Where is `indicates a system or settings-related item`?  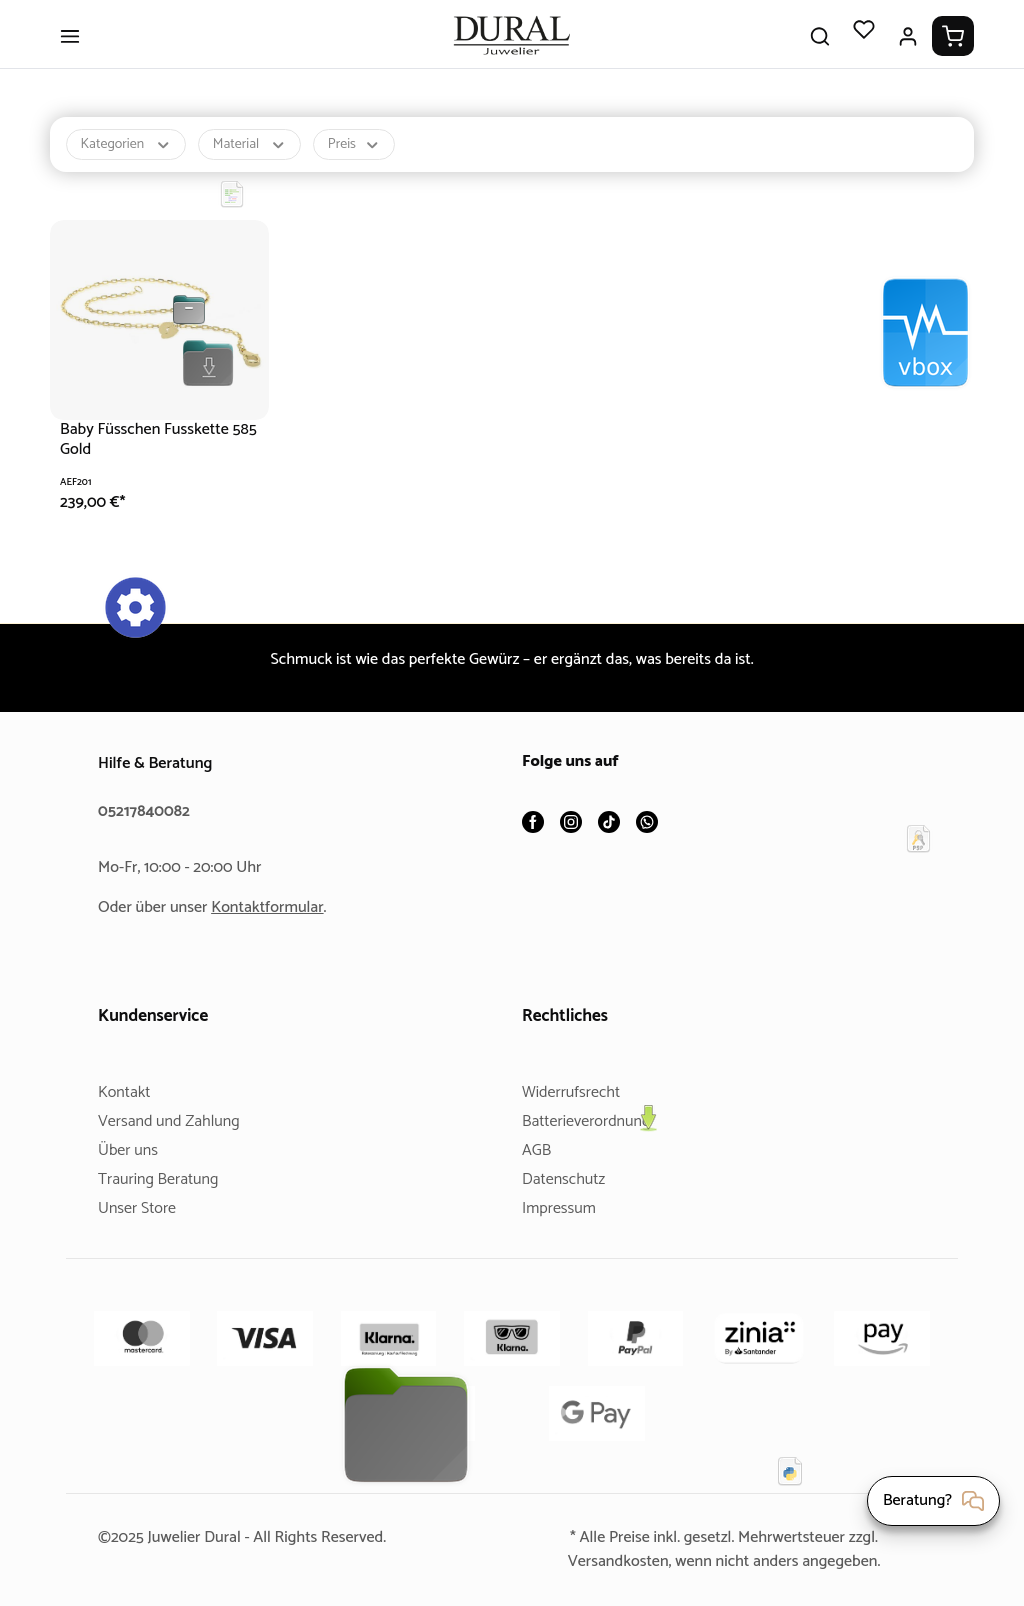
indicates a system or settings-related item is located at coordinates (135, 607).